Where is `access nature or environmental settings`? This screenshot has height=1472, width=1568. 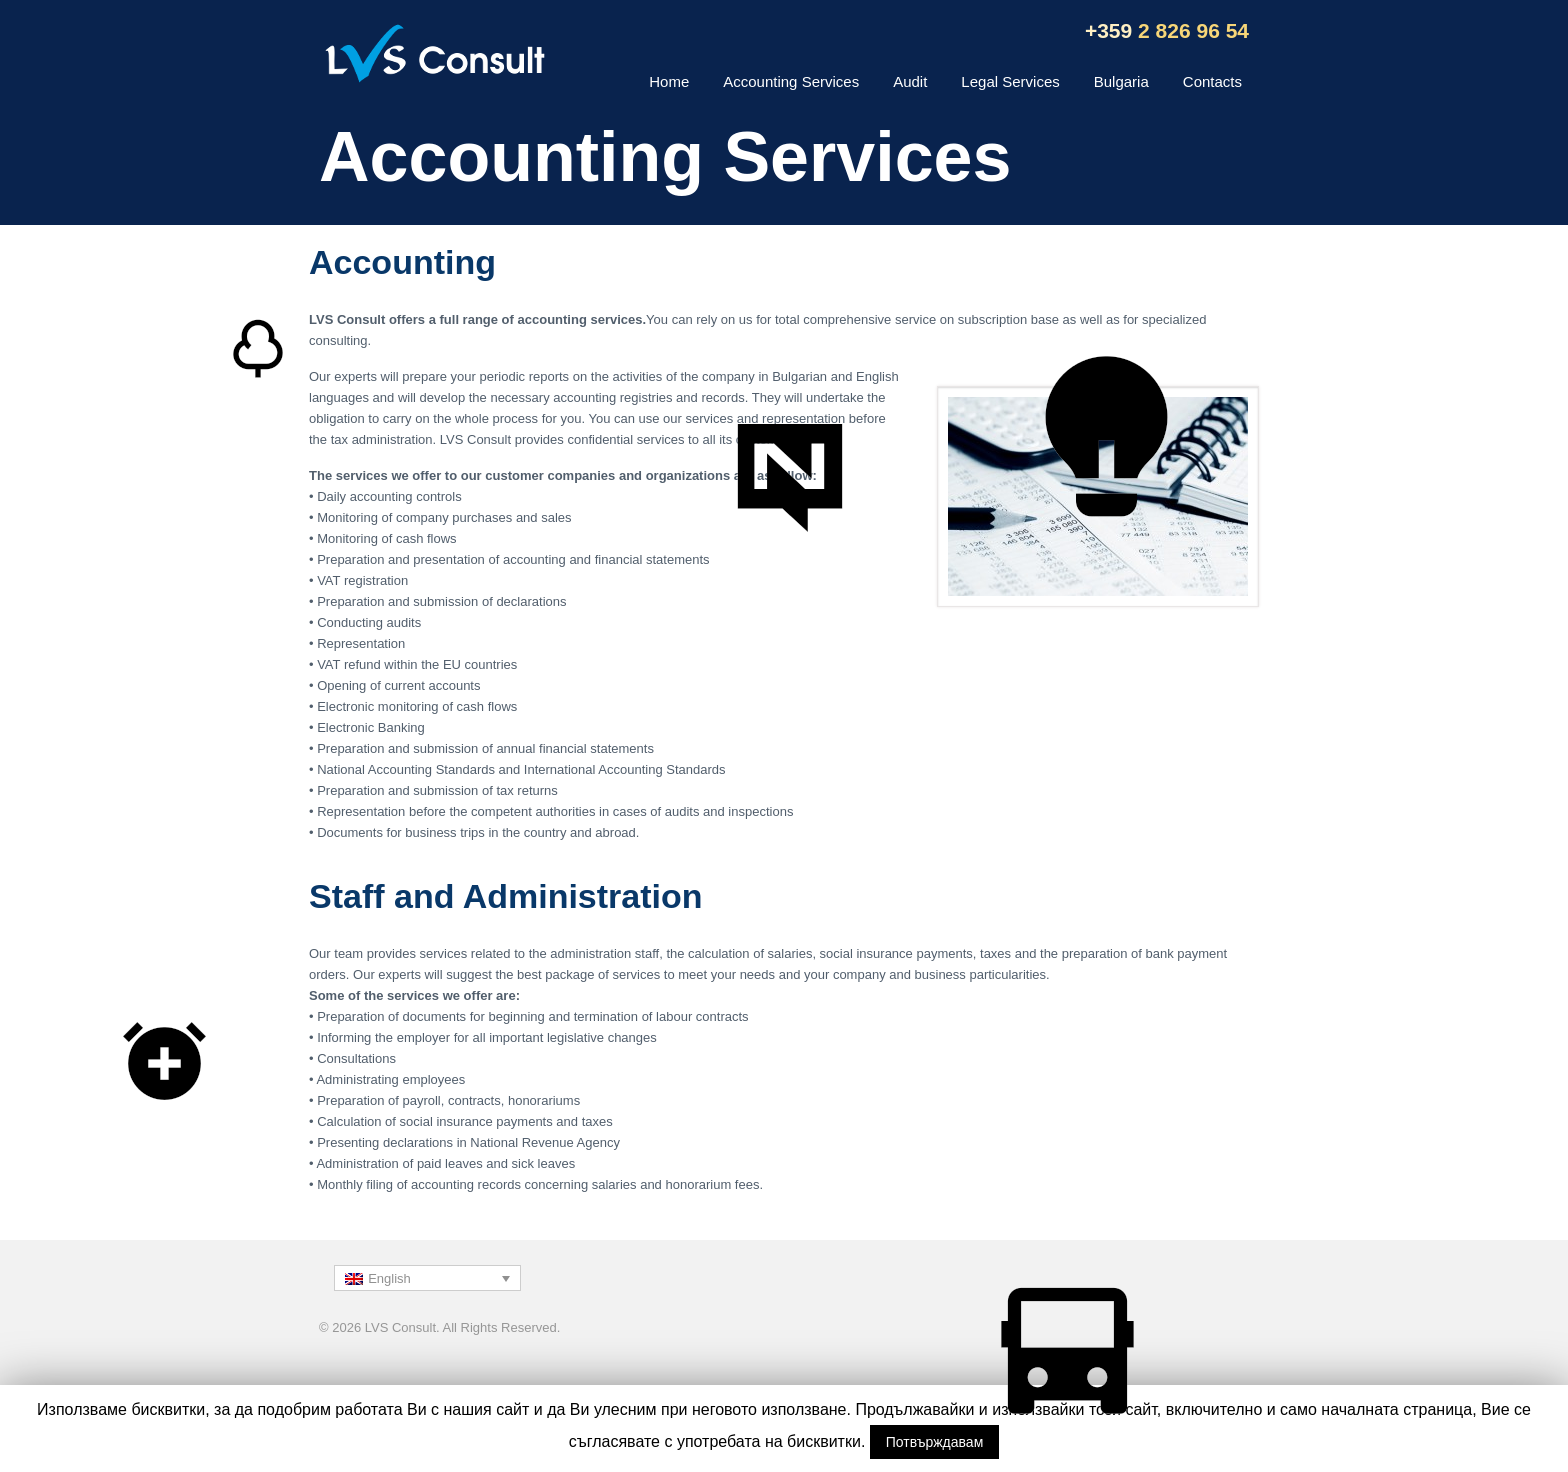 access nature or environmental settings is located at coordinates (258, 350).